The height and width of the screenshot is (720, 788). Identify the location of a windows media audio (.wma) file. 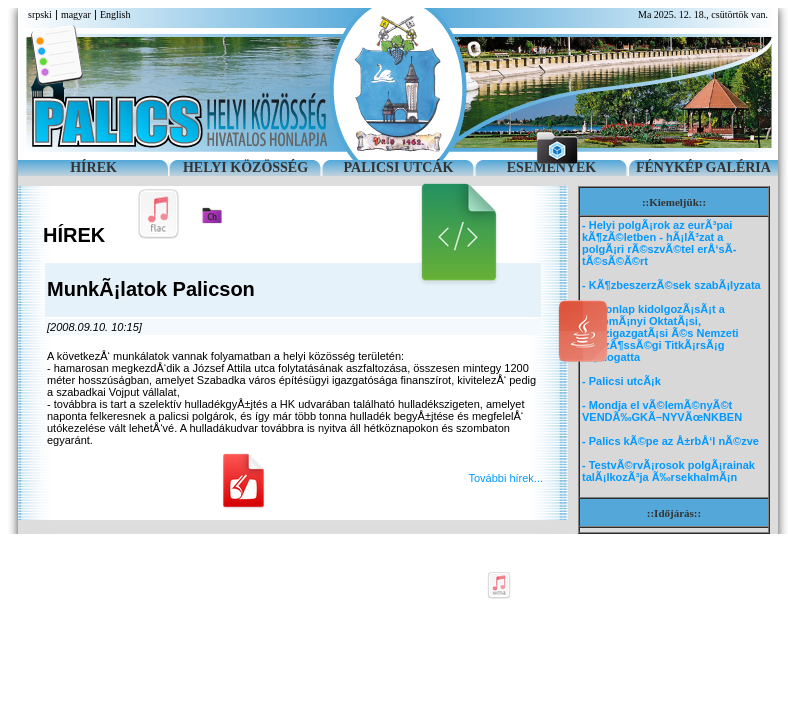
(499, 585).